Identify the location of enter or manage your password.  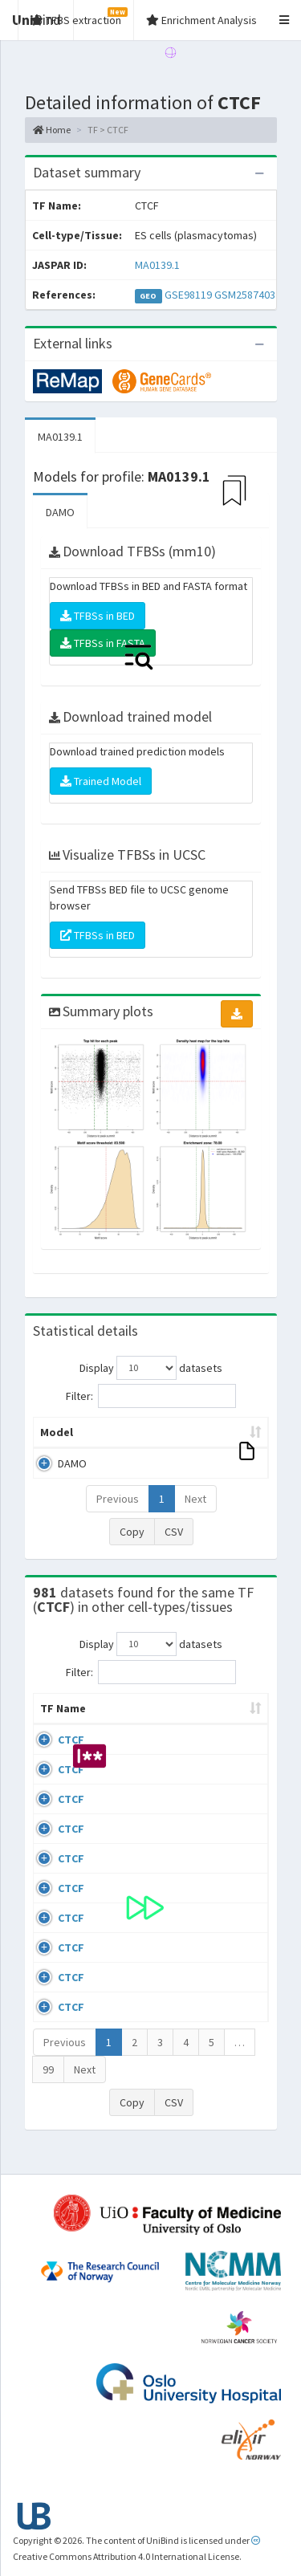
(89, 1756).